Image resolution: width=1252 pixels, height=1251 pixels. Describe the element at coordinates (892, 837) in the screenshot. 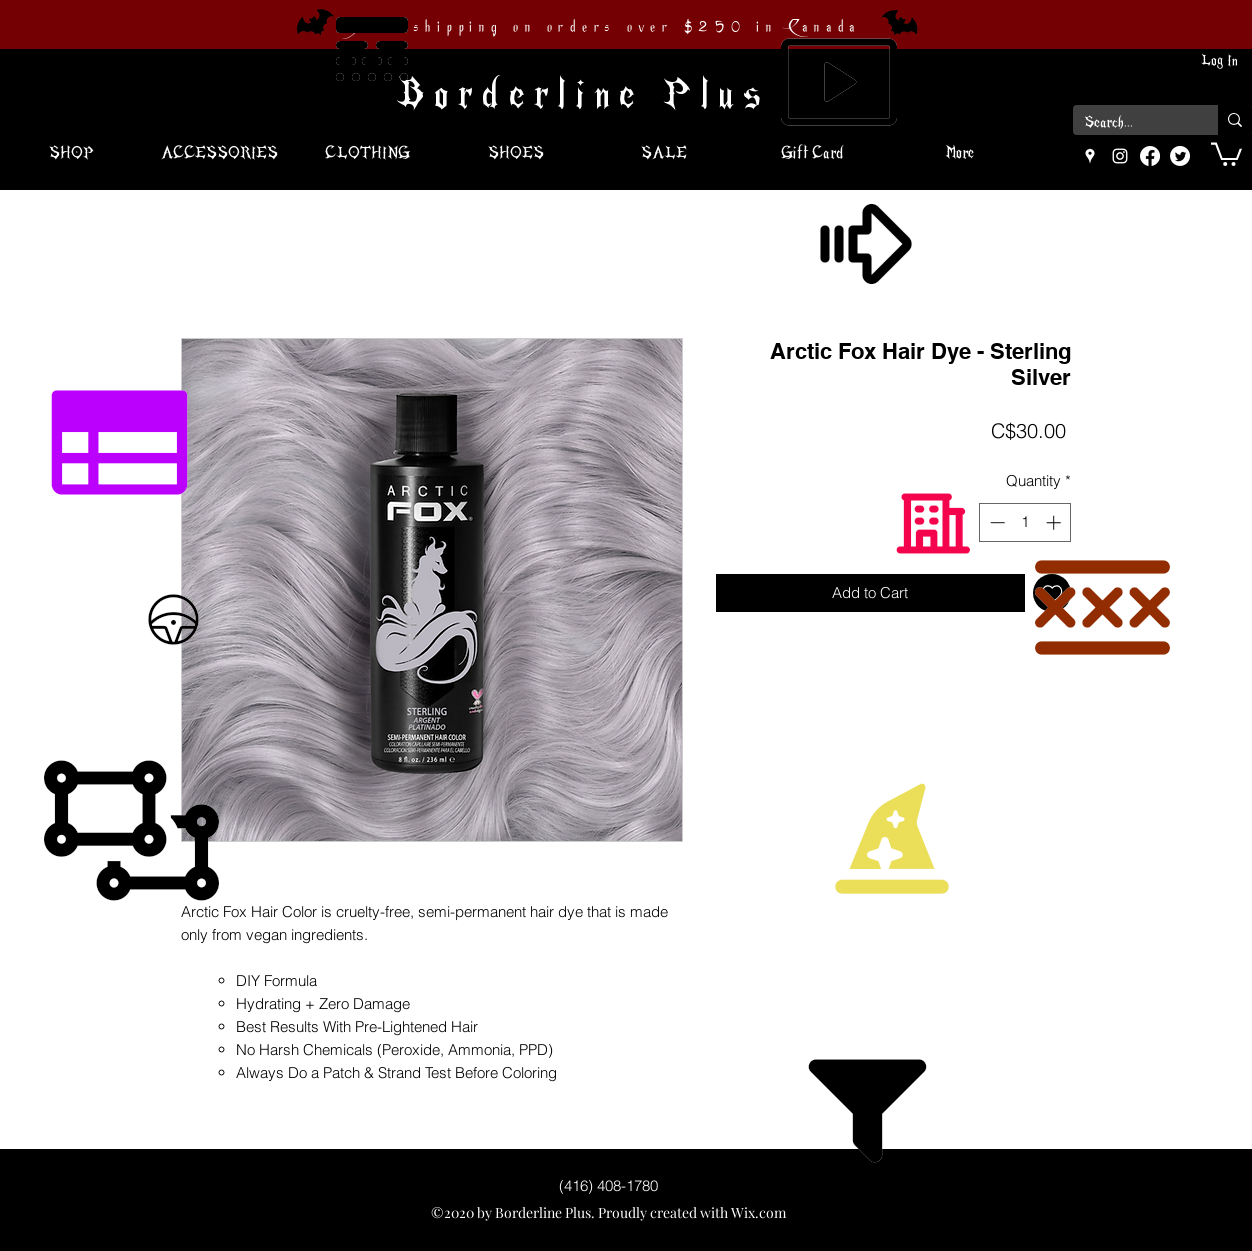

I see `access wizard or magic-themed features` at that location.